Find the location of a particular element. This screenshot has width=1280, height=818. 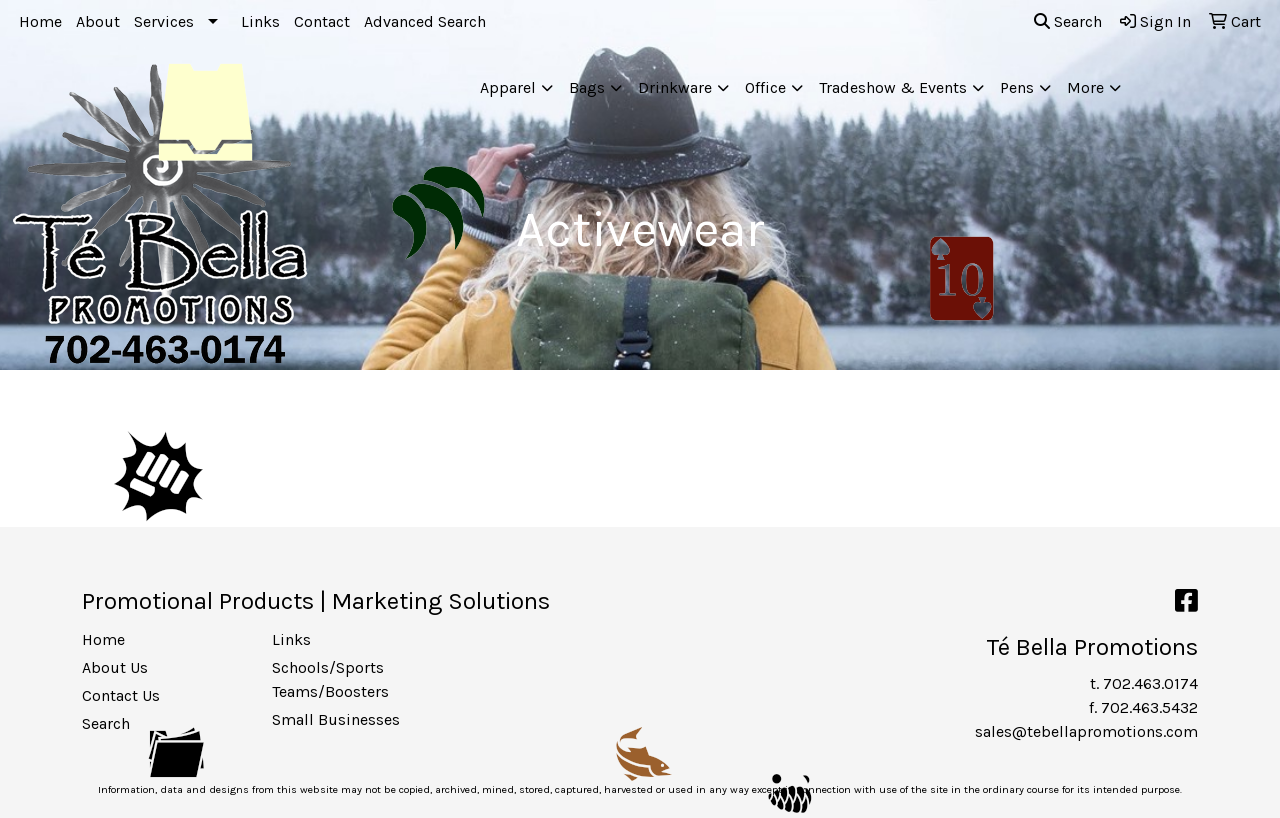

trigger a punch or melee attack action is located at coordinates (159, 475).